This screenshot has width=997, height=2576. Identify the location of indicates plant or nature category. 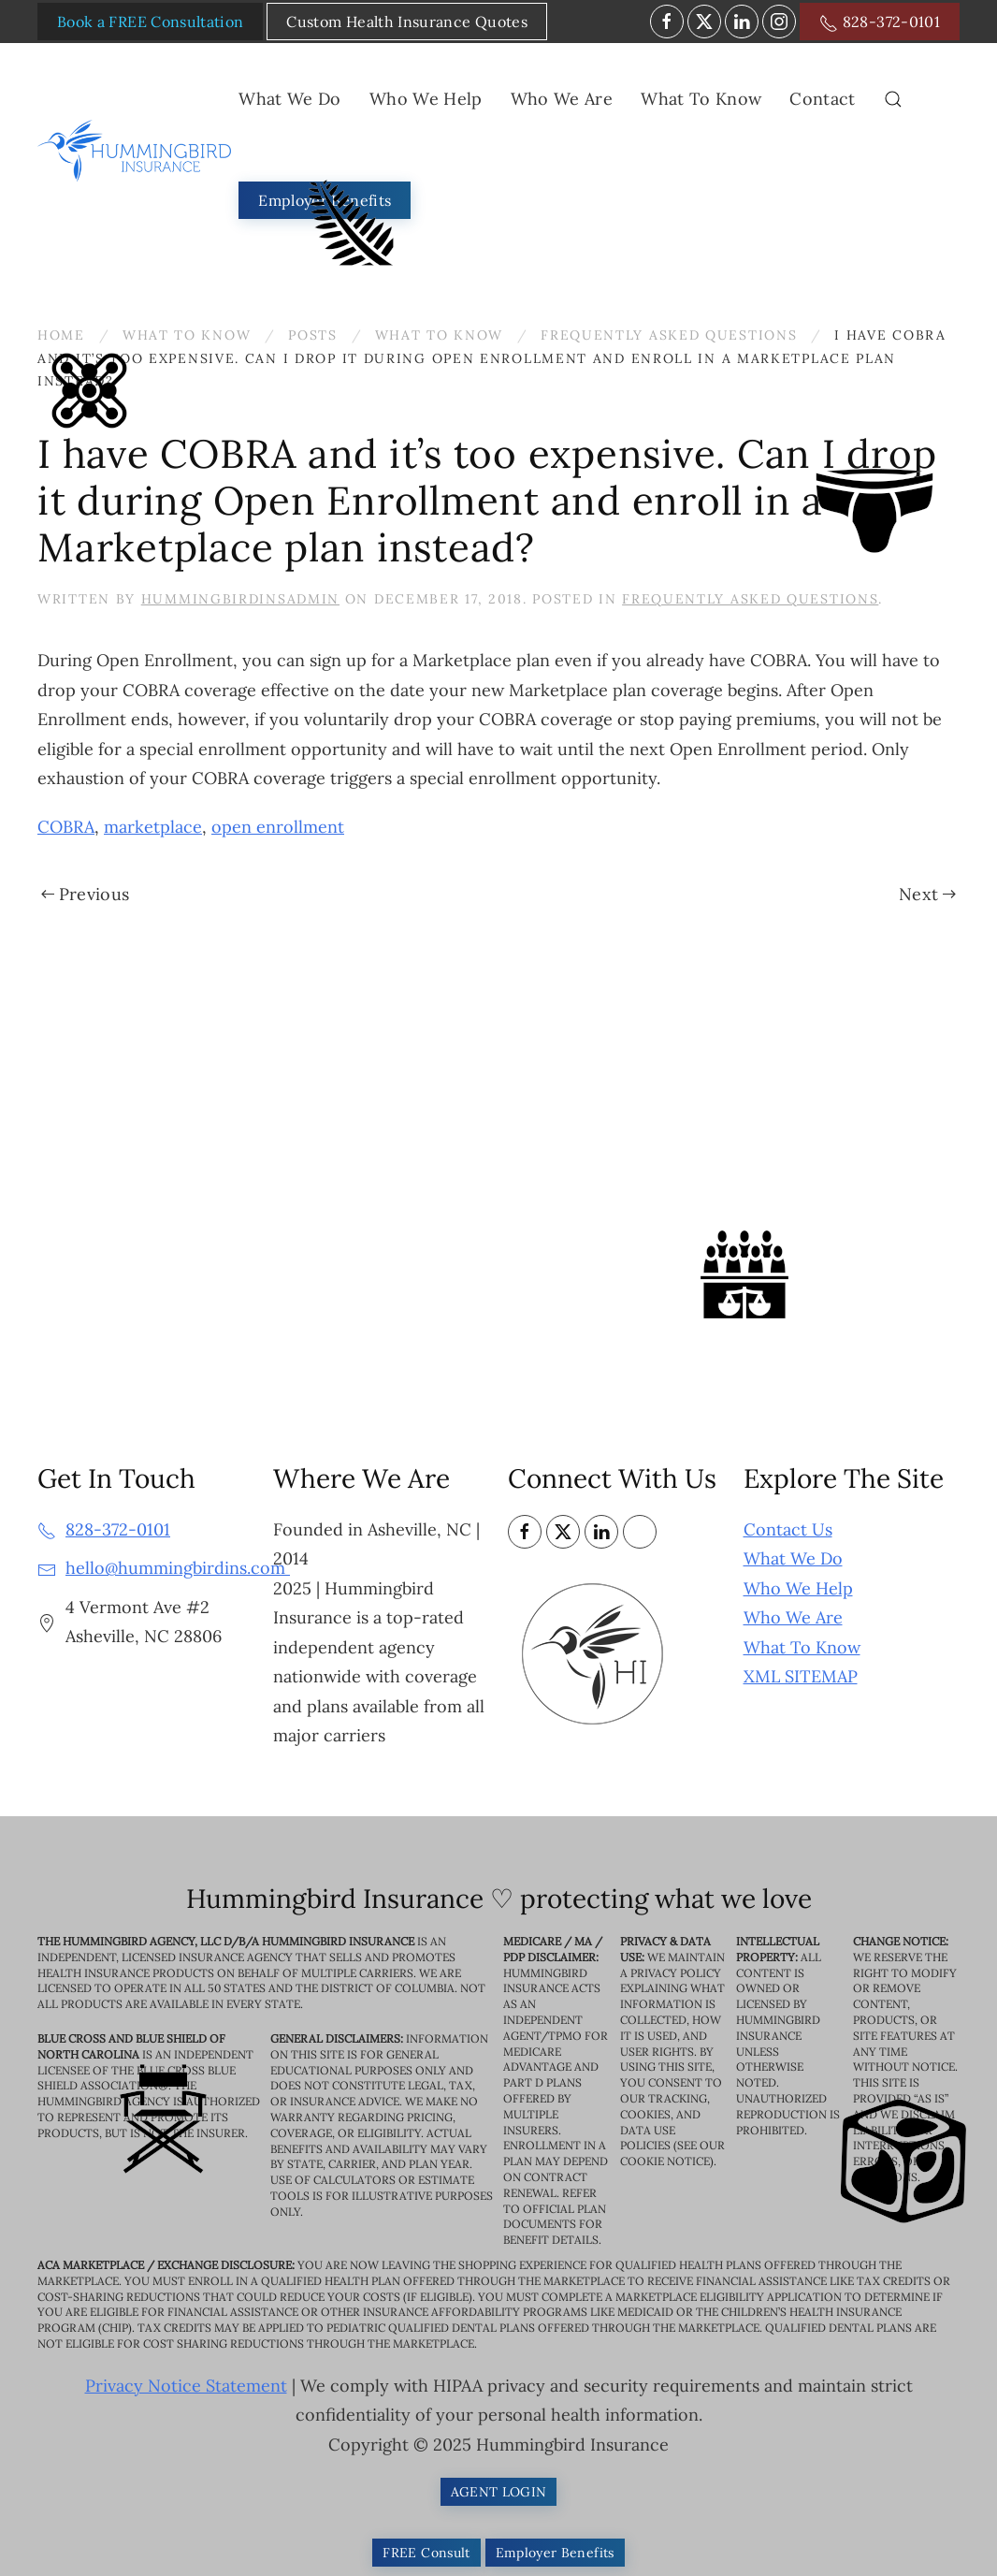
(350, 222).